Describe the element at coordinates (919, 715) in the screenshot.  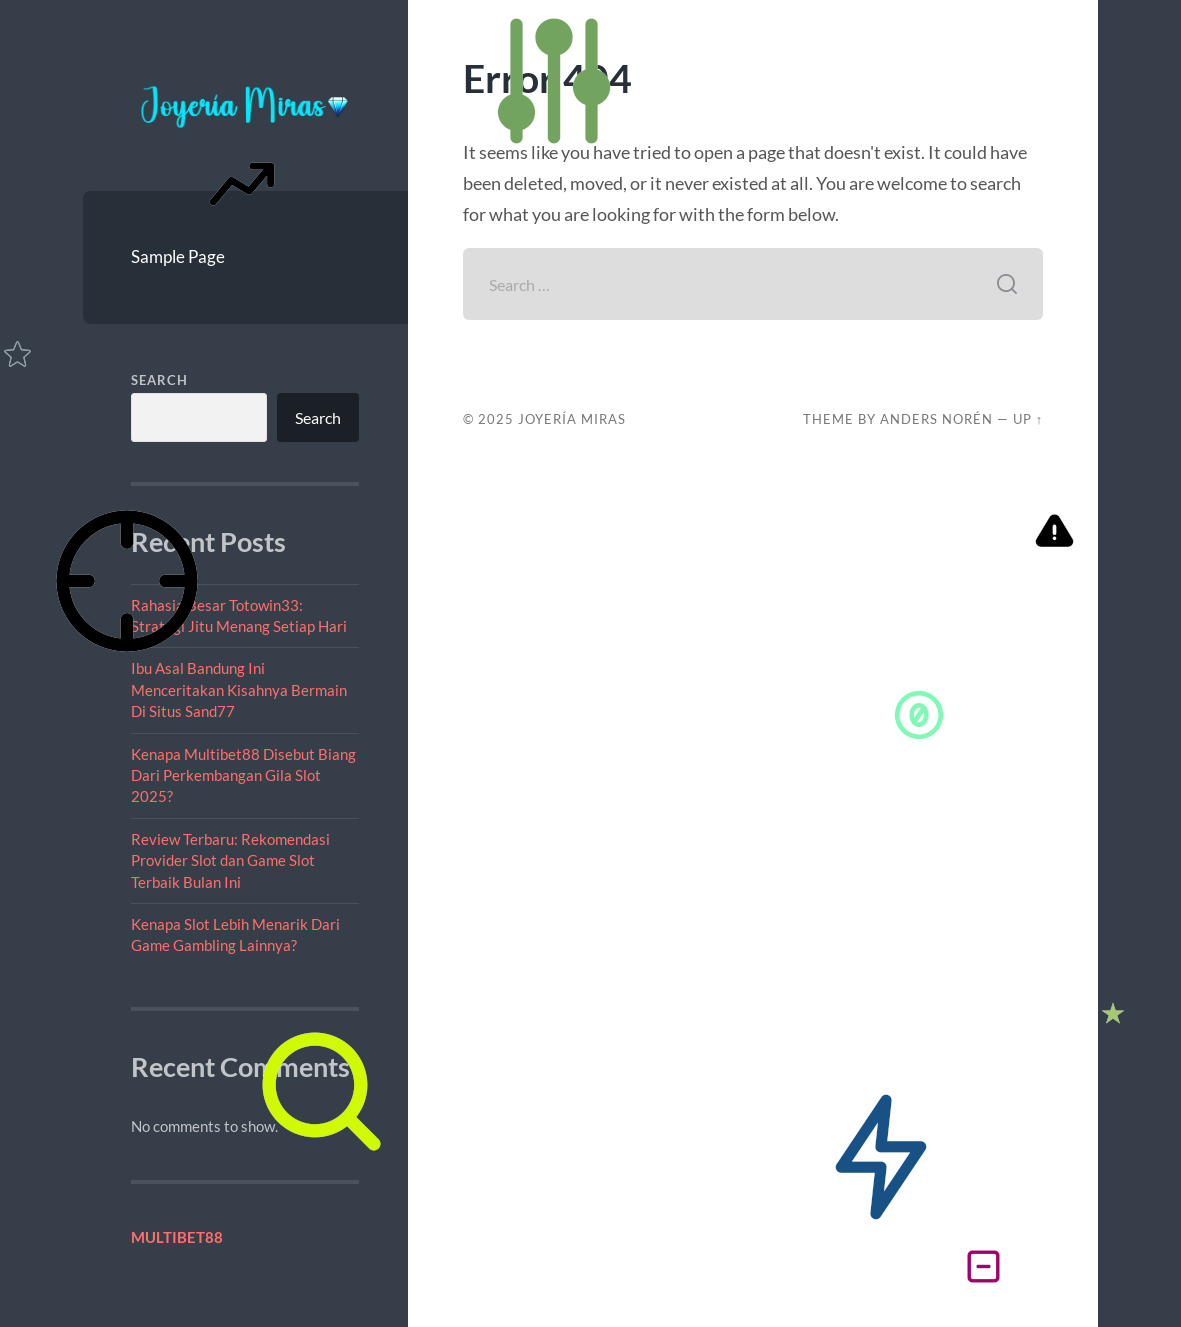
I see `indicates content is public domain (CC0 license)` at that location.